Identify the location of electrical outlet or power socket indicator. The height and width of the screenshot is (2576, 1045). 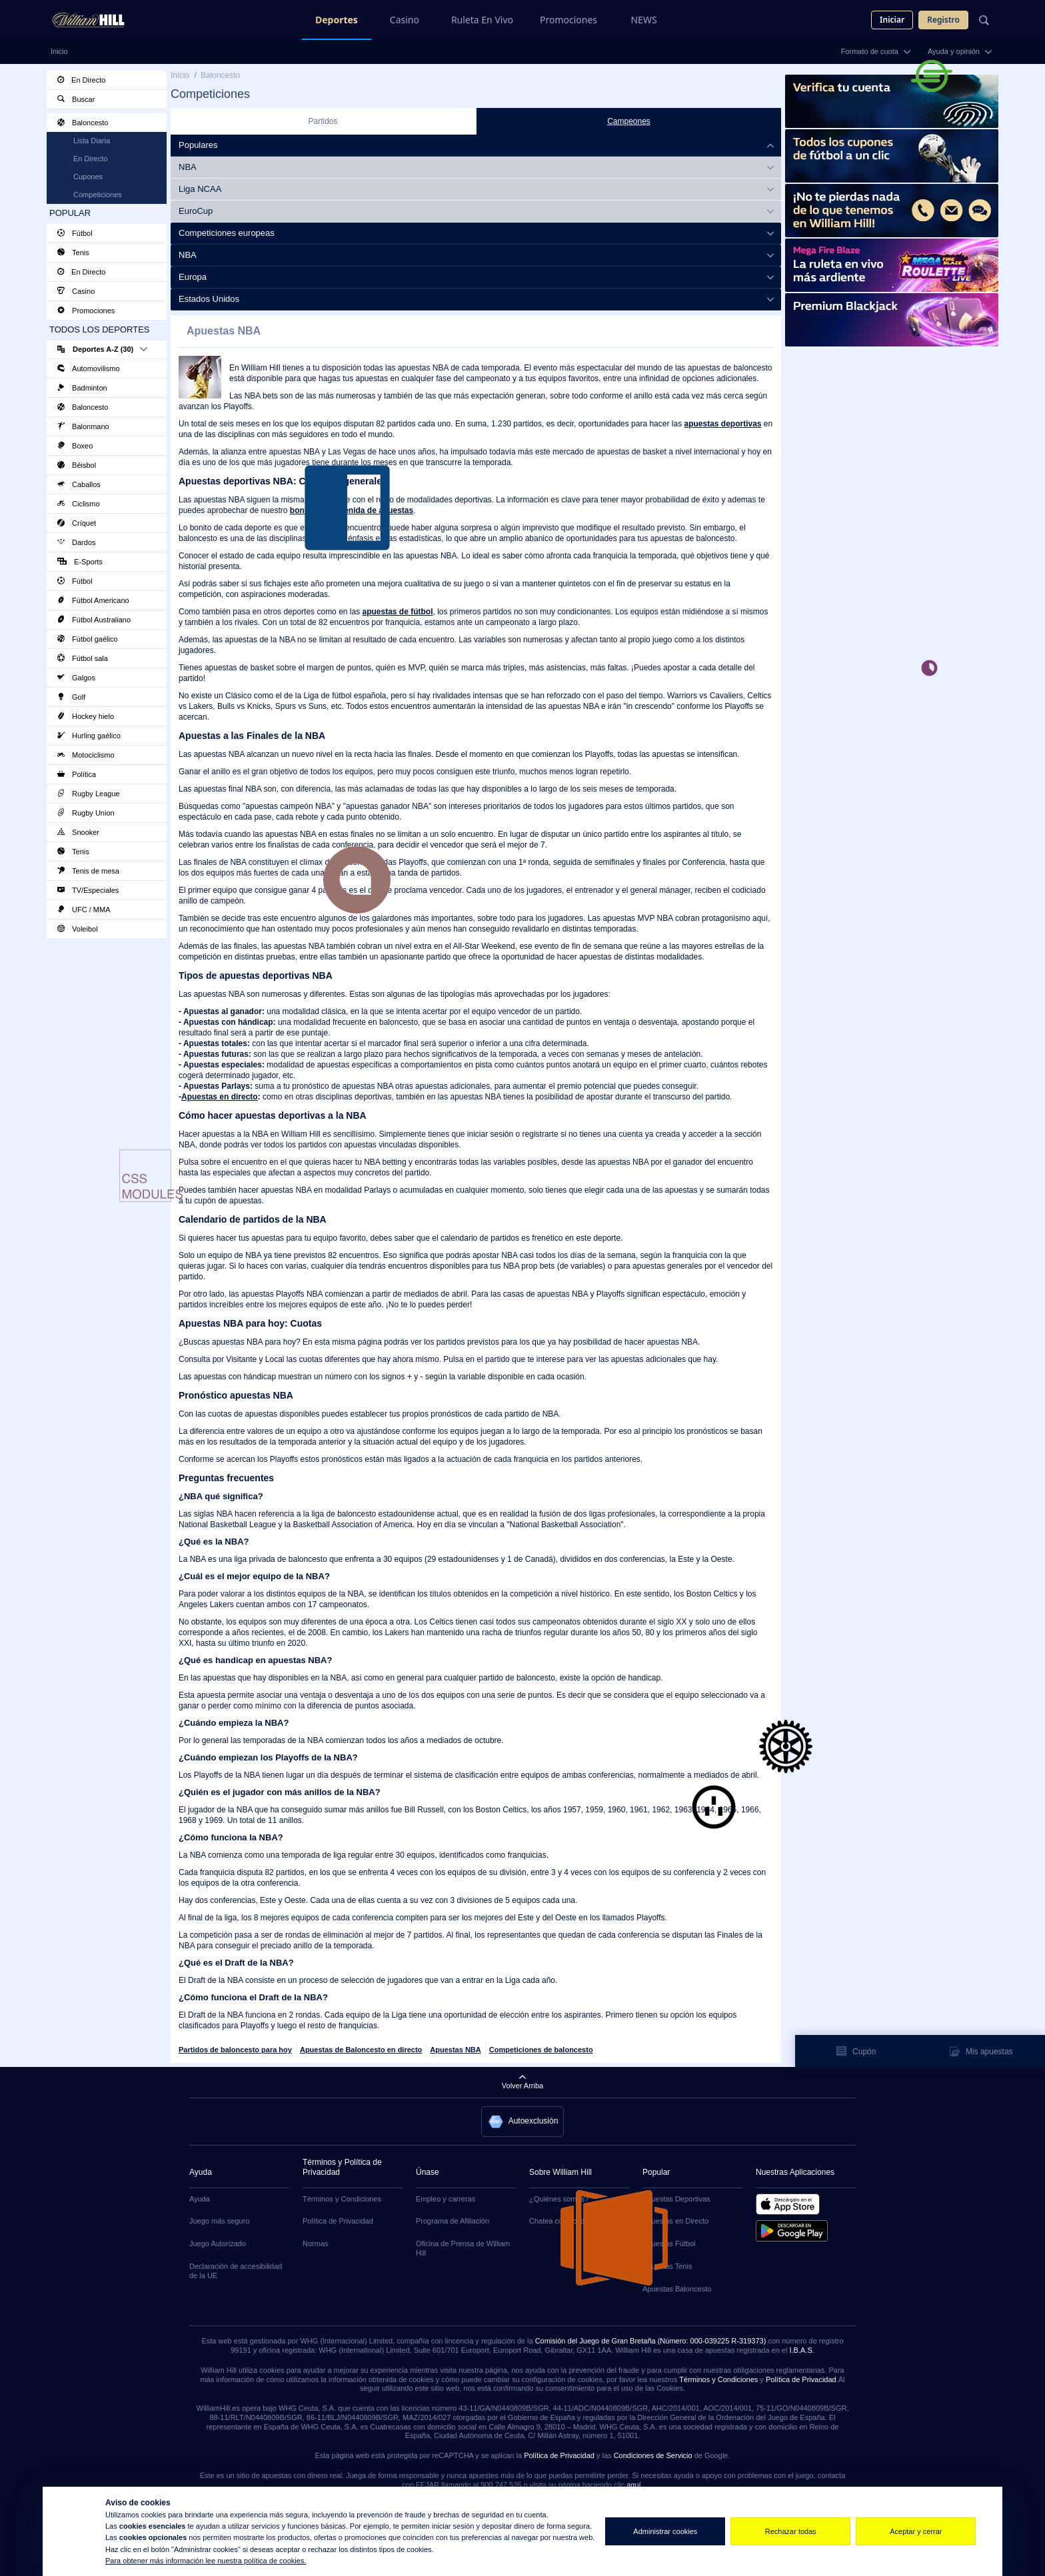
(714, 1807).